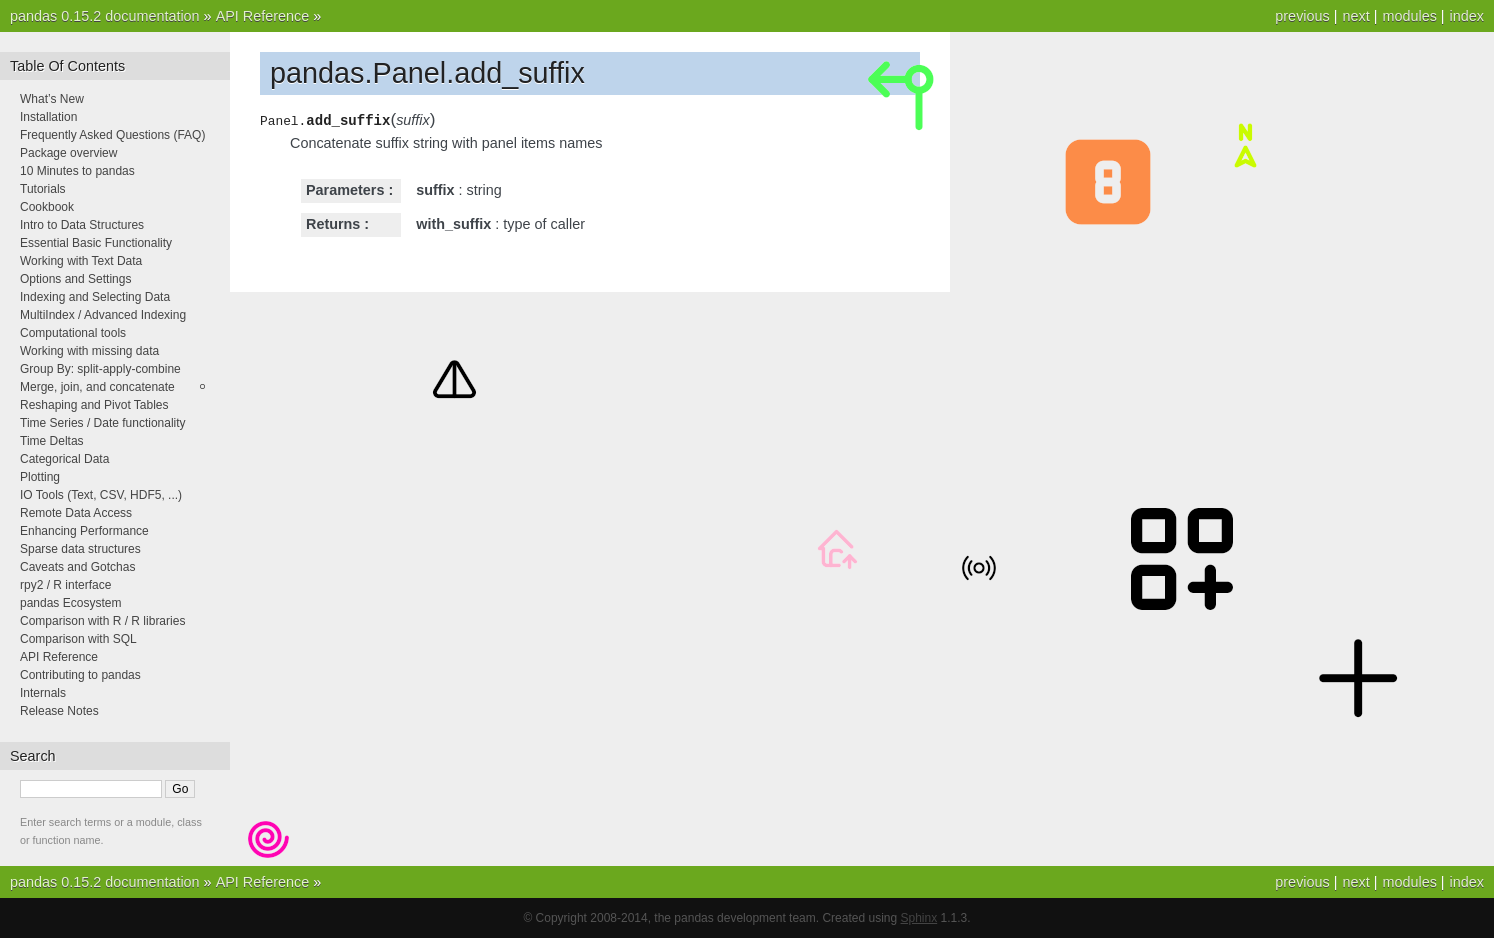 The image size is (1494, 938). I want to click on indicates an unselected or inactive radio button option, so click(202, 386).